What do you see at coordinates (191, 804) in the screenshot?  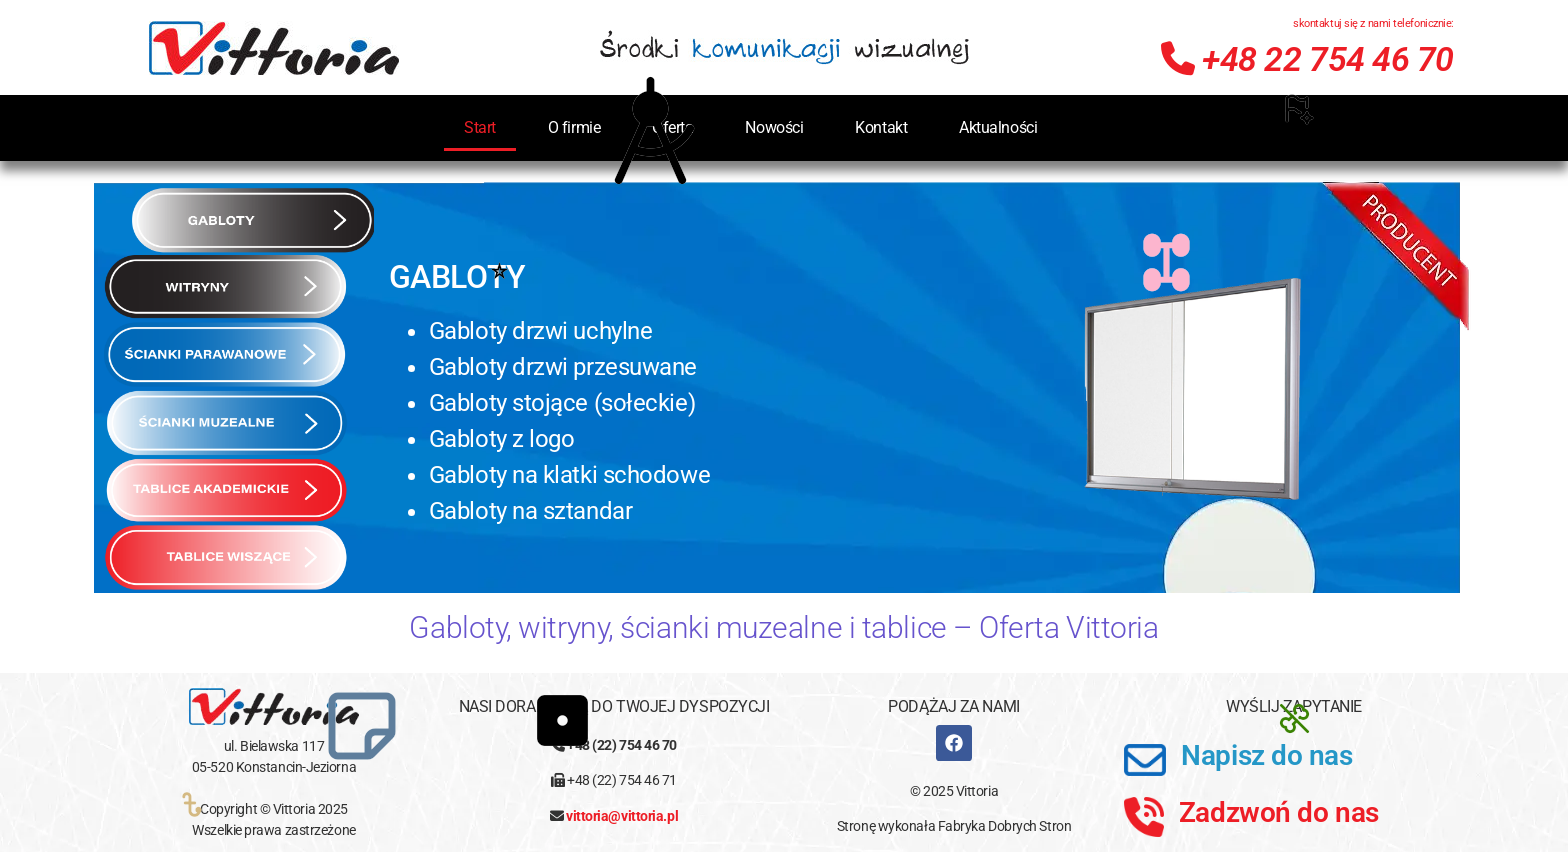 I see `indicates bangladeshi taka currency` at bounding box center [191, 804].